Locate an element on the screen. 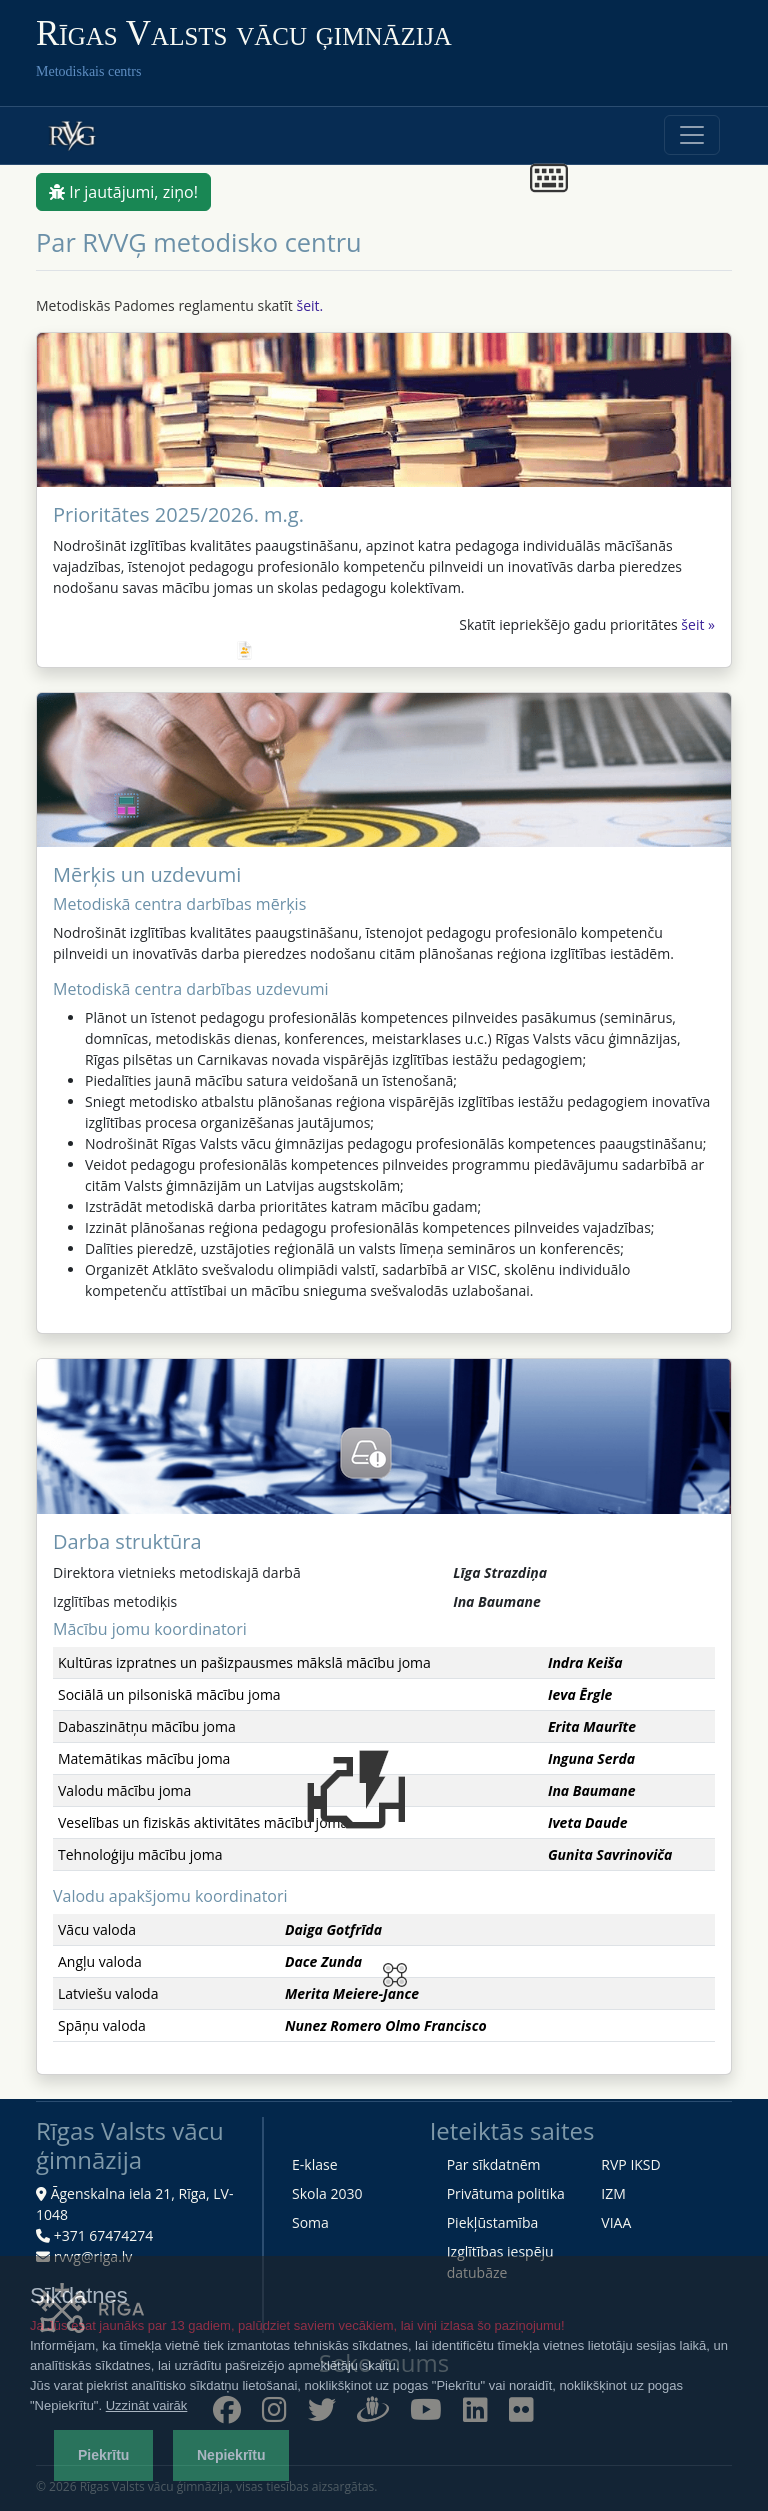 The height and width of the screenshot is (2511, 768). check engine diagnostic alerts is located at coordinates (353, 1796).